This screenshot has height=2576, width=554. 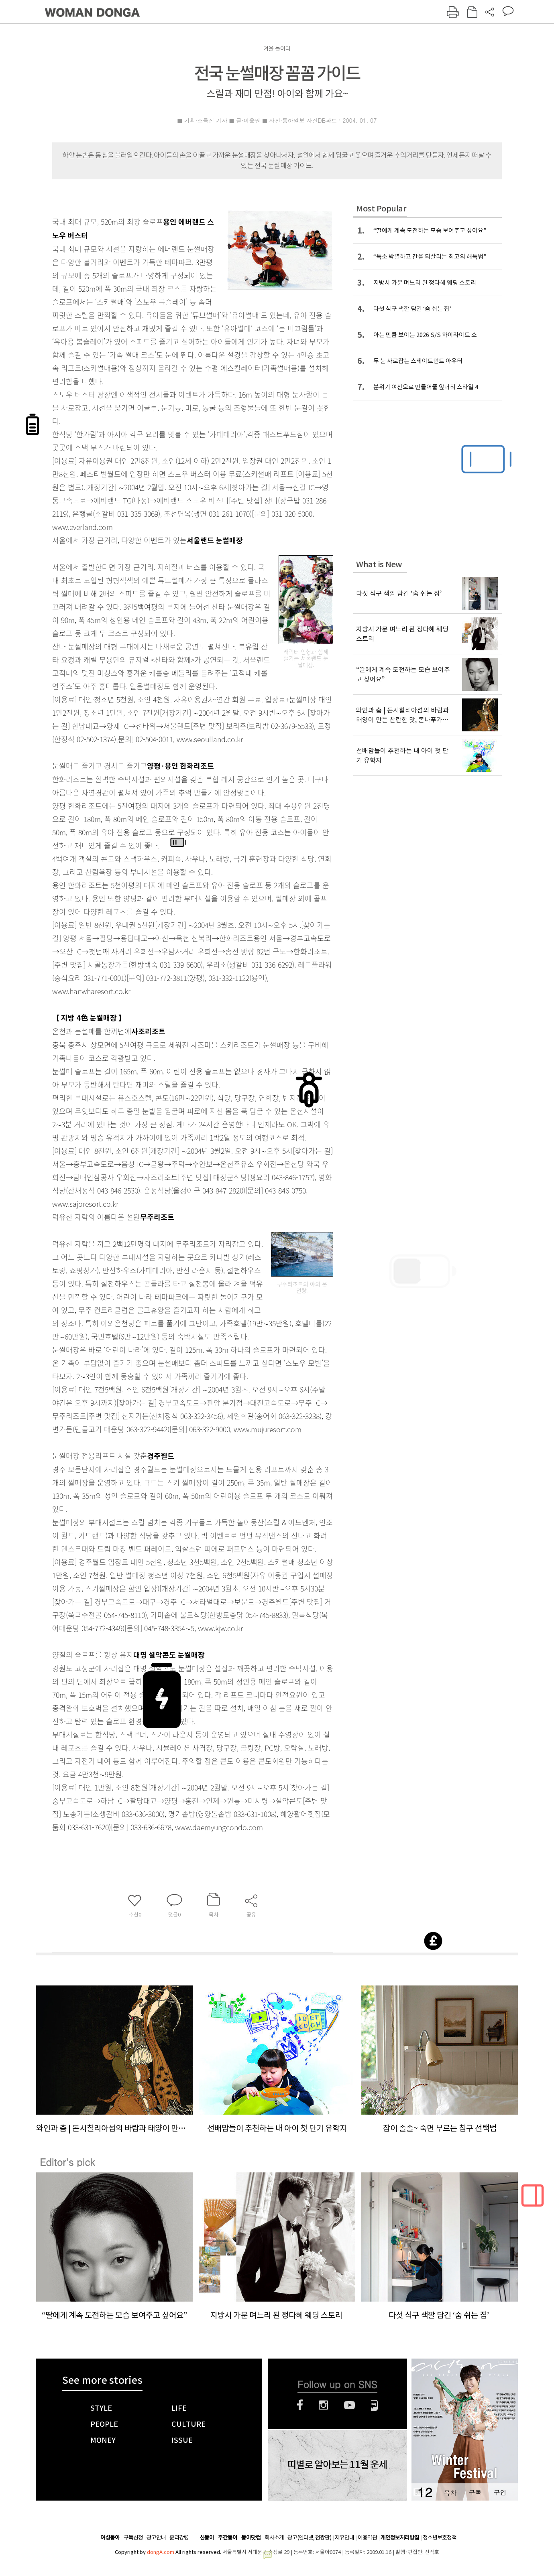 I want to click on select moped or scooter as transportation mode, so click(x=309, y=1090).